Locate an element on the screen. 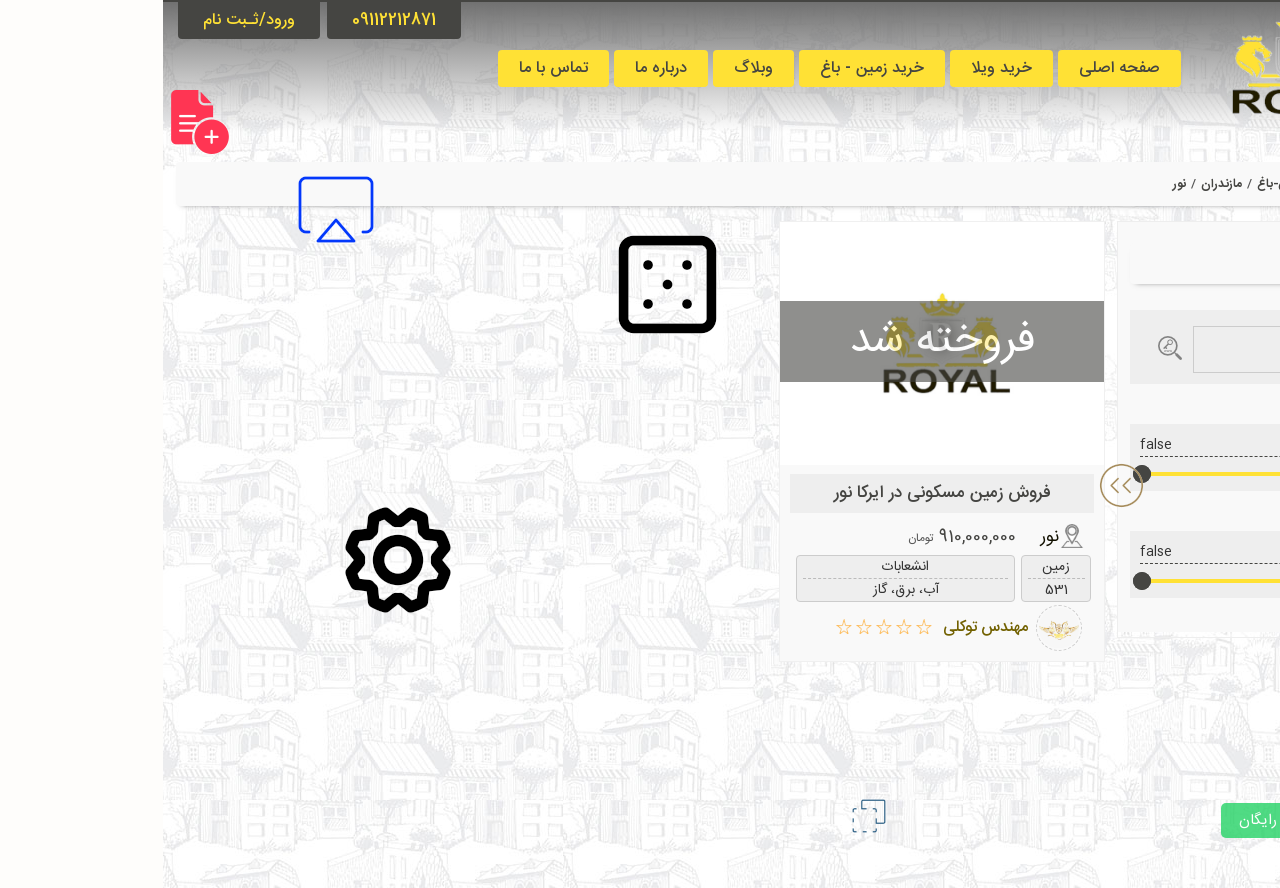  go back to the beginning is located at coordinates (1121, 485).